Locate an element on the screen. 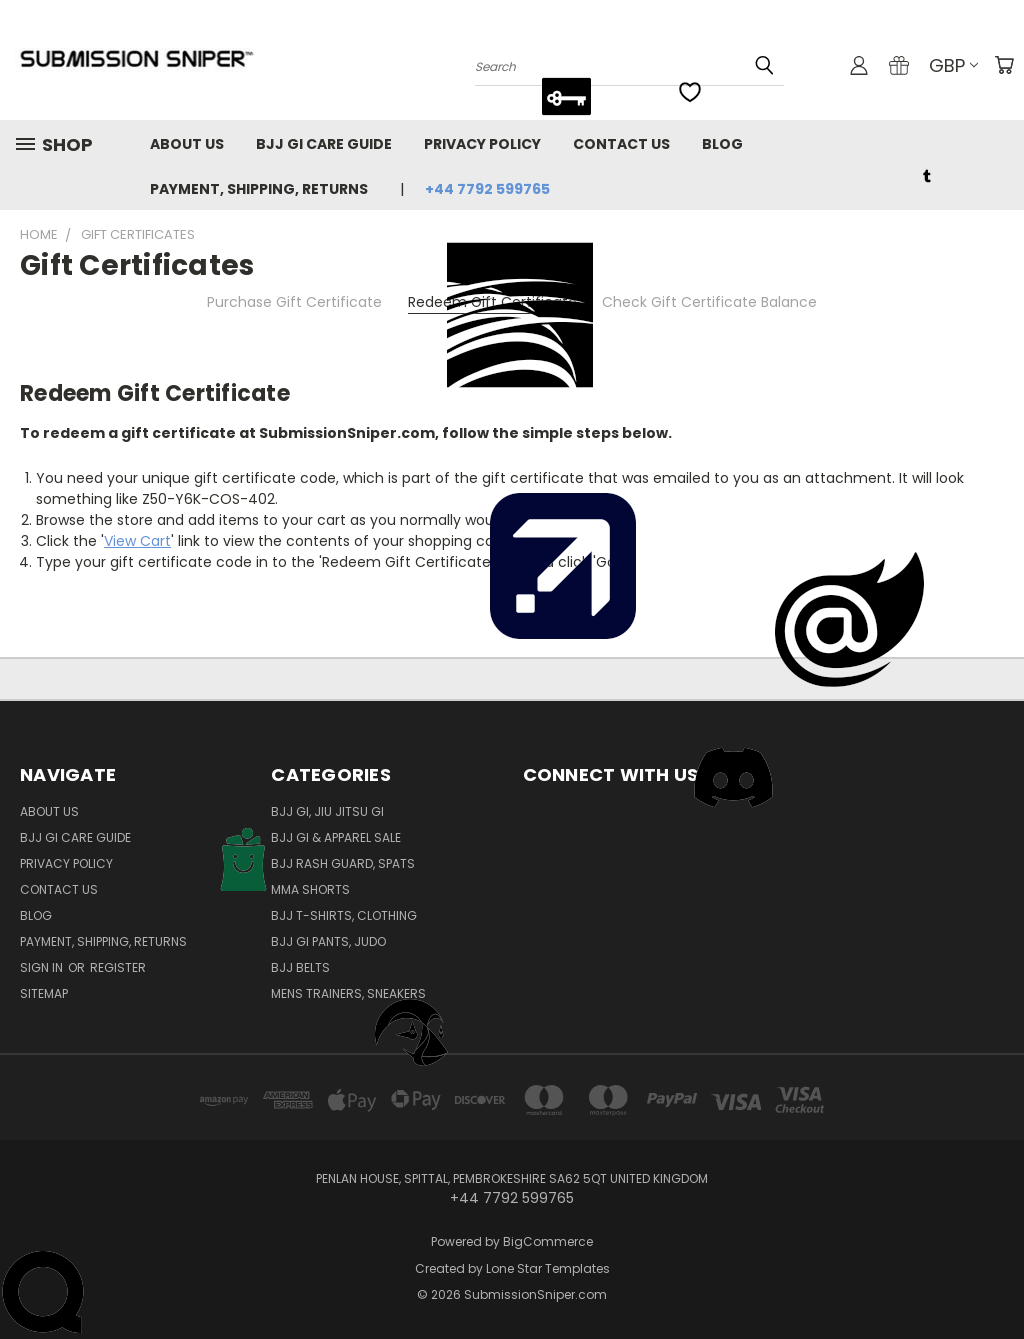  open tumblr app is located at coordinates (927, 176).